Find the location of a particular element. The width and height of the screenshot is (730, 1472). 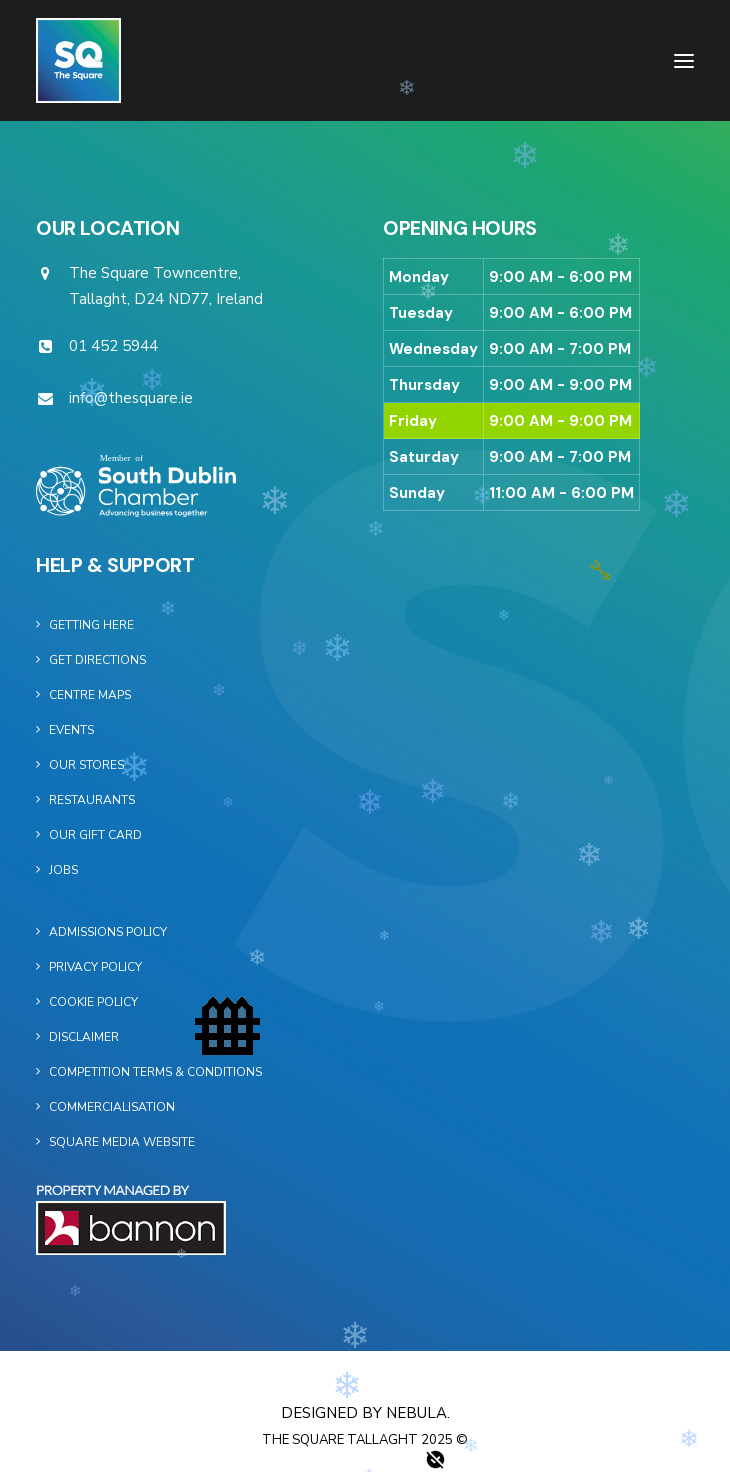

access tool or utility settings is located at coordinates (600, 570).